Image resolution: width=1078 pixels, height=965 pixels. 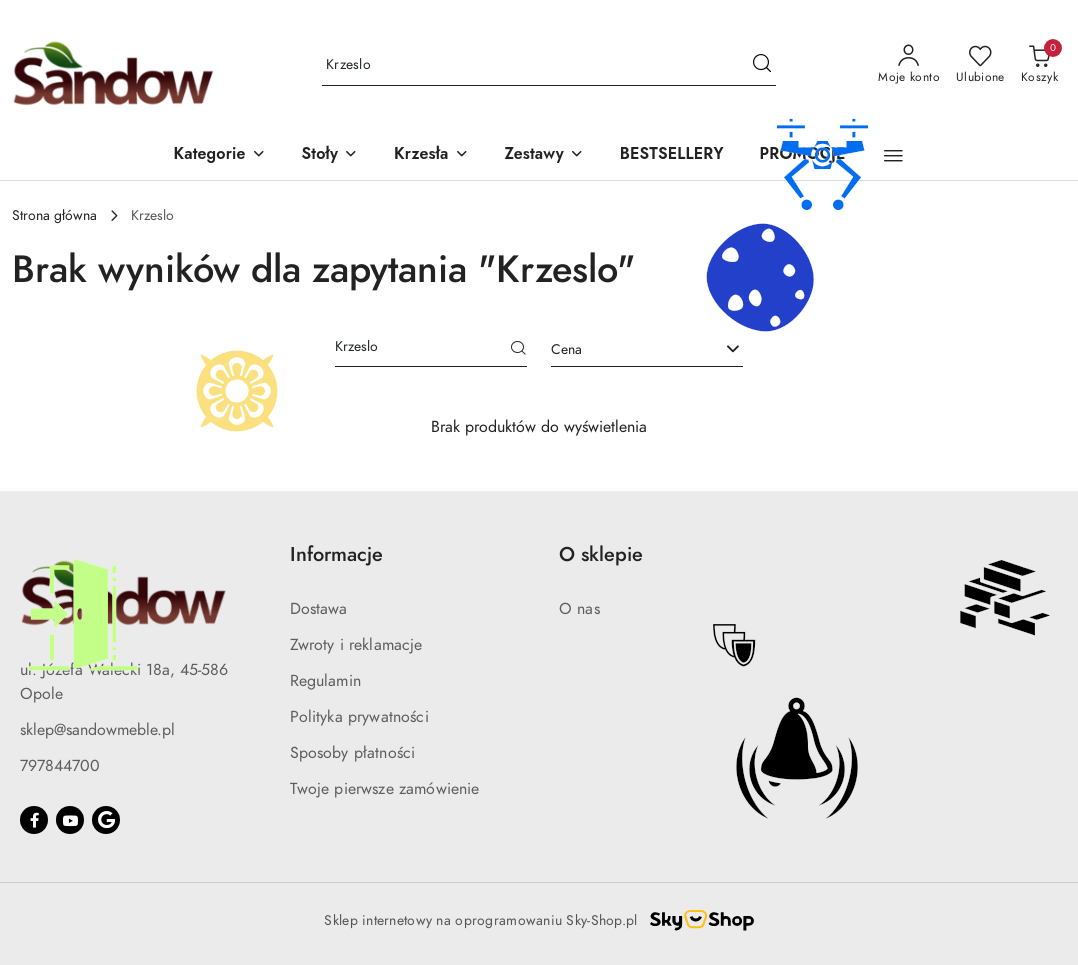 I want to click on view protection history or past defenses, so click(x=734, y=645).